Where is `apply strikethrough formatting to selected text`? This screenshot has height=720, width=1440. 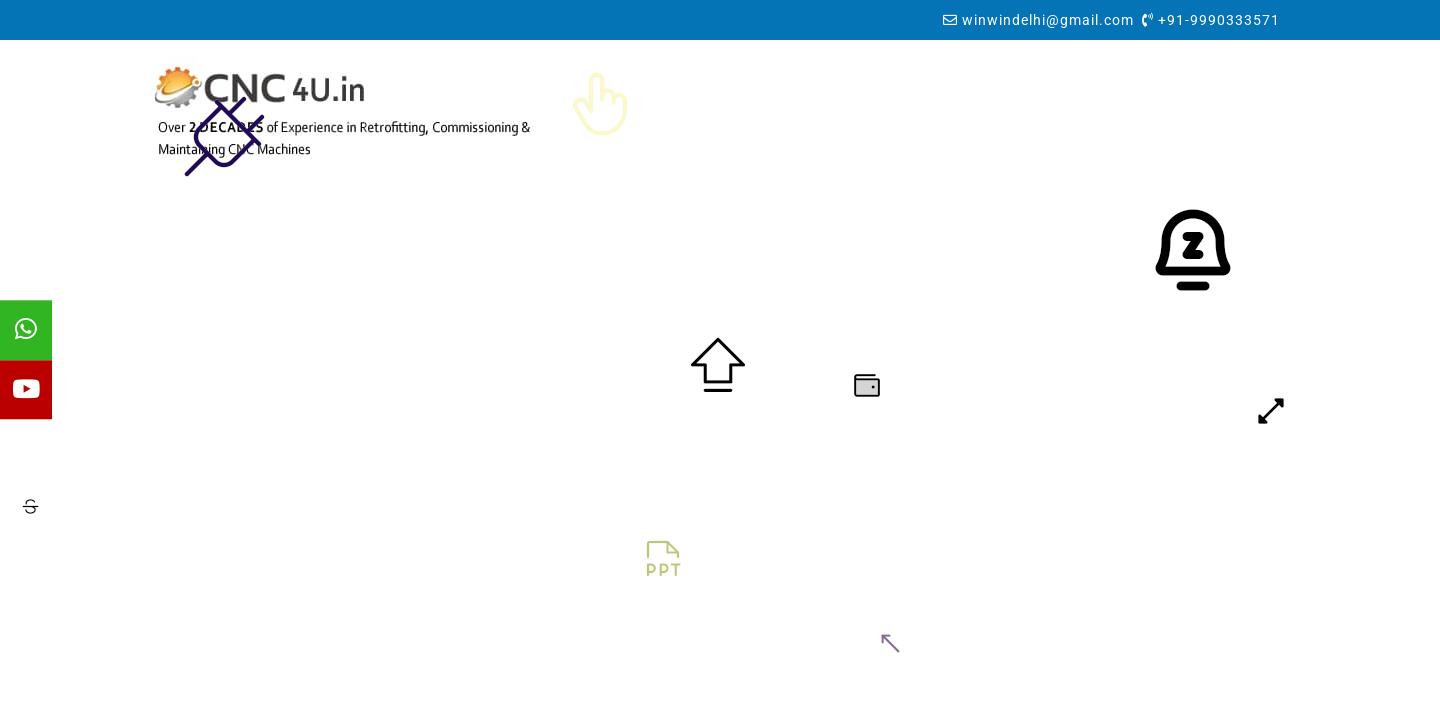
apply strikethrough formatting to selected text is located at coordinates (30, 506).